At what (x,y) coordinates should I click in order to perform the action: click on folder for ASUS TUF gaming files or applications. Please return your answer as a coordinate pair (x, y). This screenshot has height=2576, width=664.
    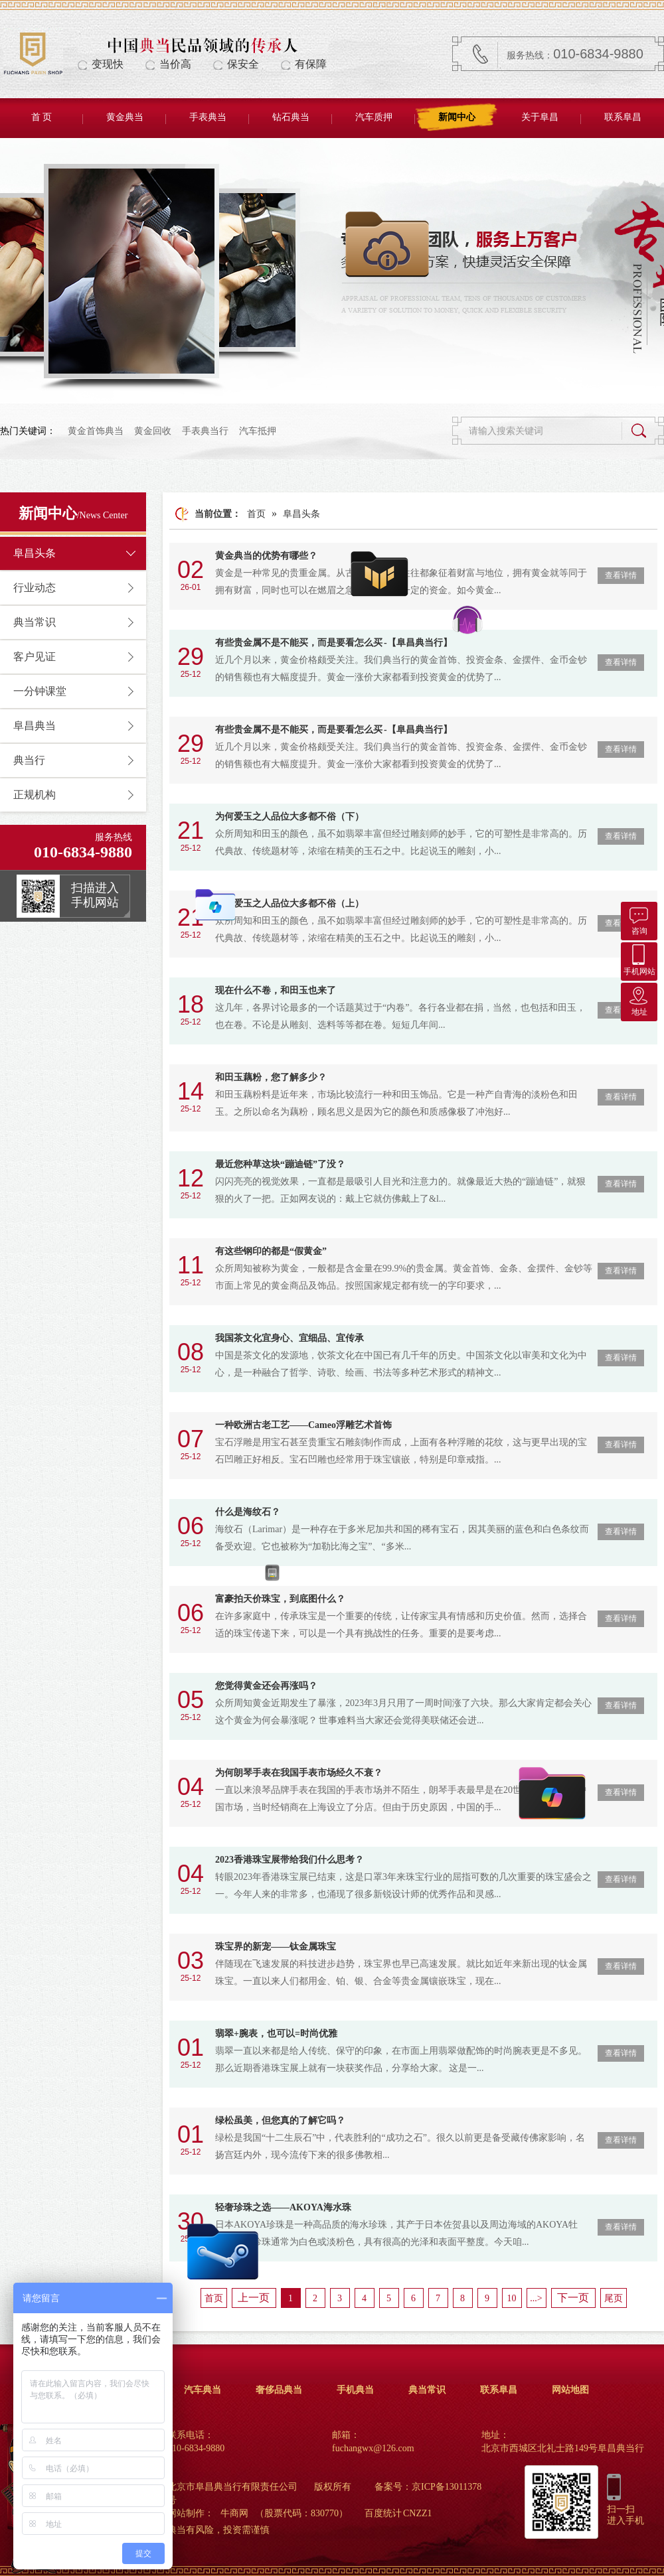
    Looking at the image, I should click on (379, 575).